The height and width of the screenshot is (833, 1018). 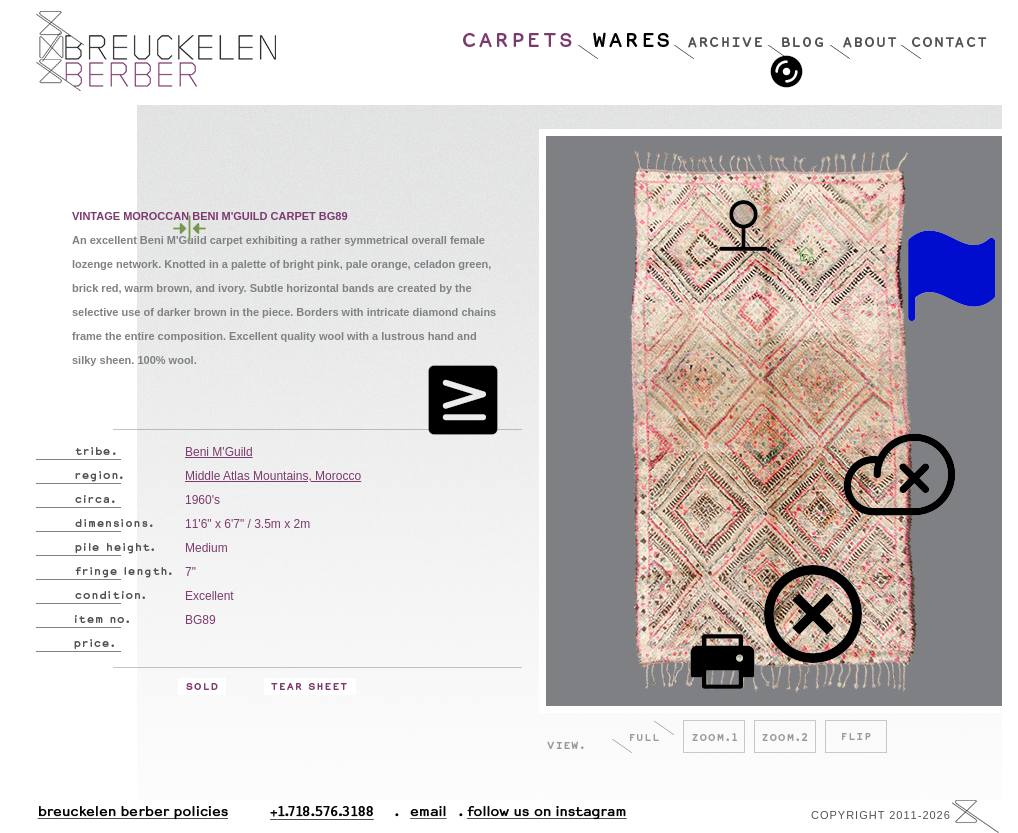 What do you see at coordinates (189, 228) in the screenshot?
I see `collapse or minimize horizontal spacing` at bounding box center [189, 228].